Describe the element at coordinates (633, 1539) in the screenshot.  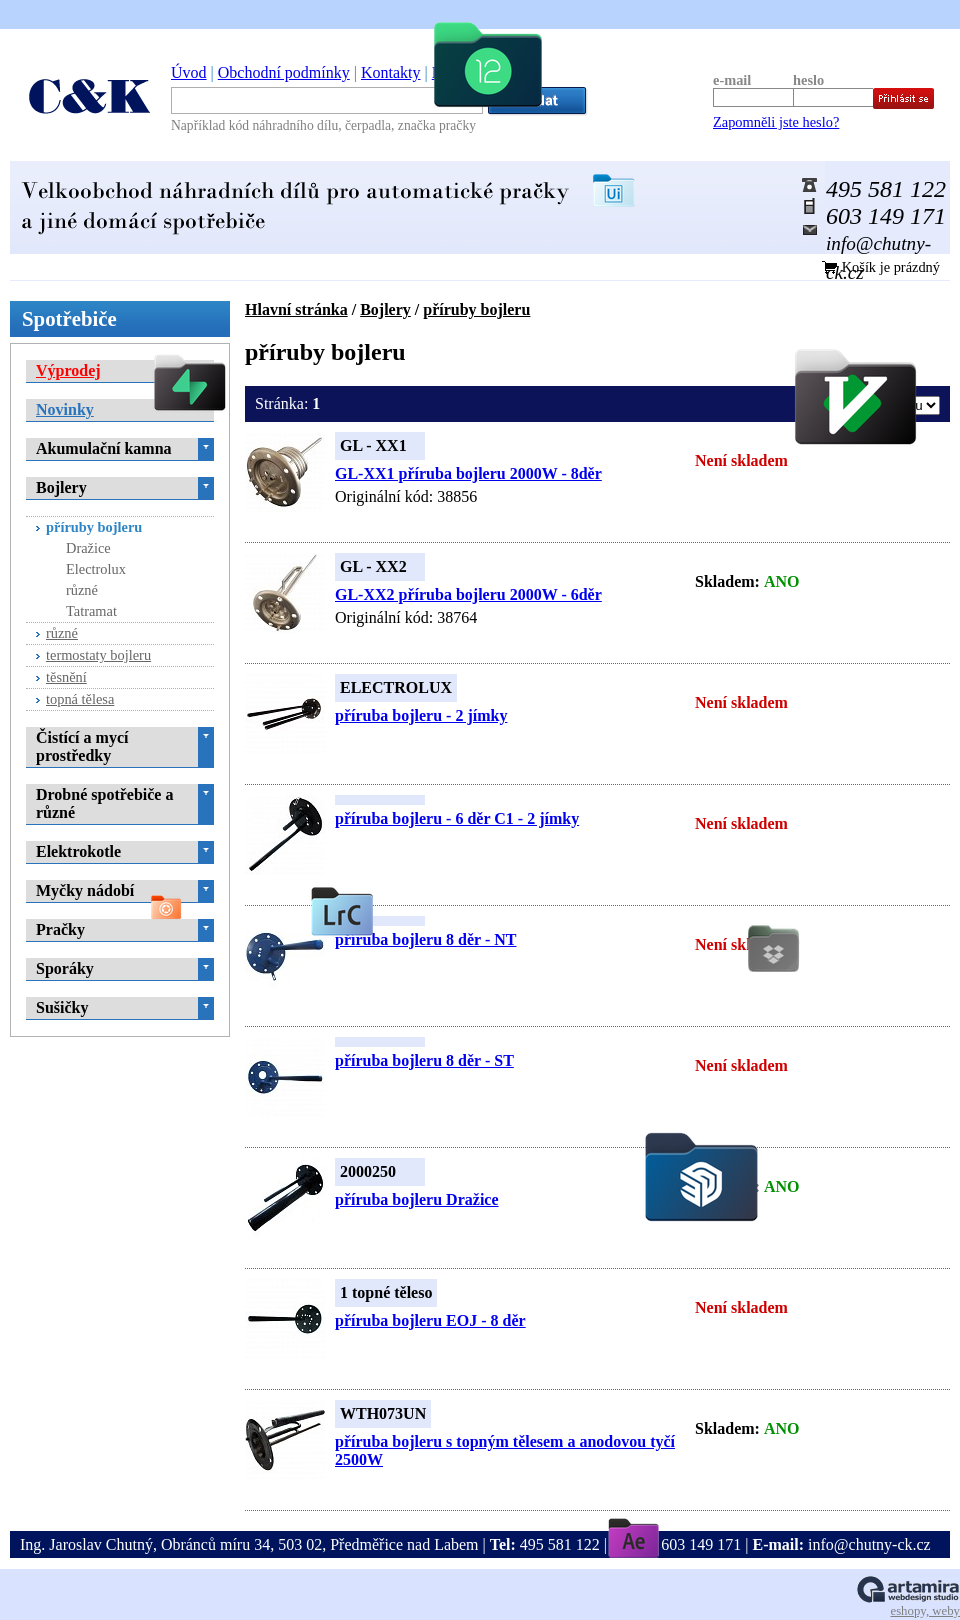
I see `folder containing Adobe After Effects project files` at that location.